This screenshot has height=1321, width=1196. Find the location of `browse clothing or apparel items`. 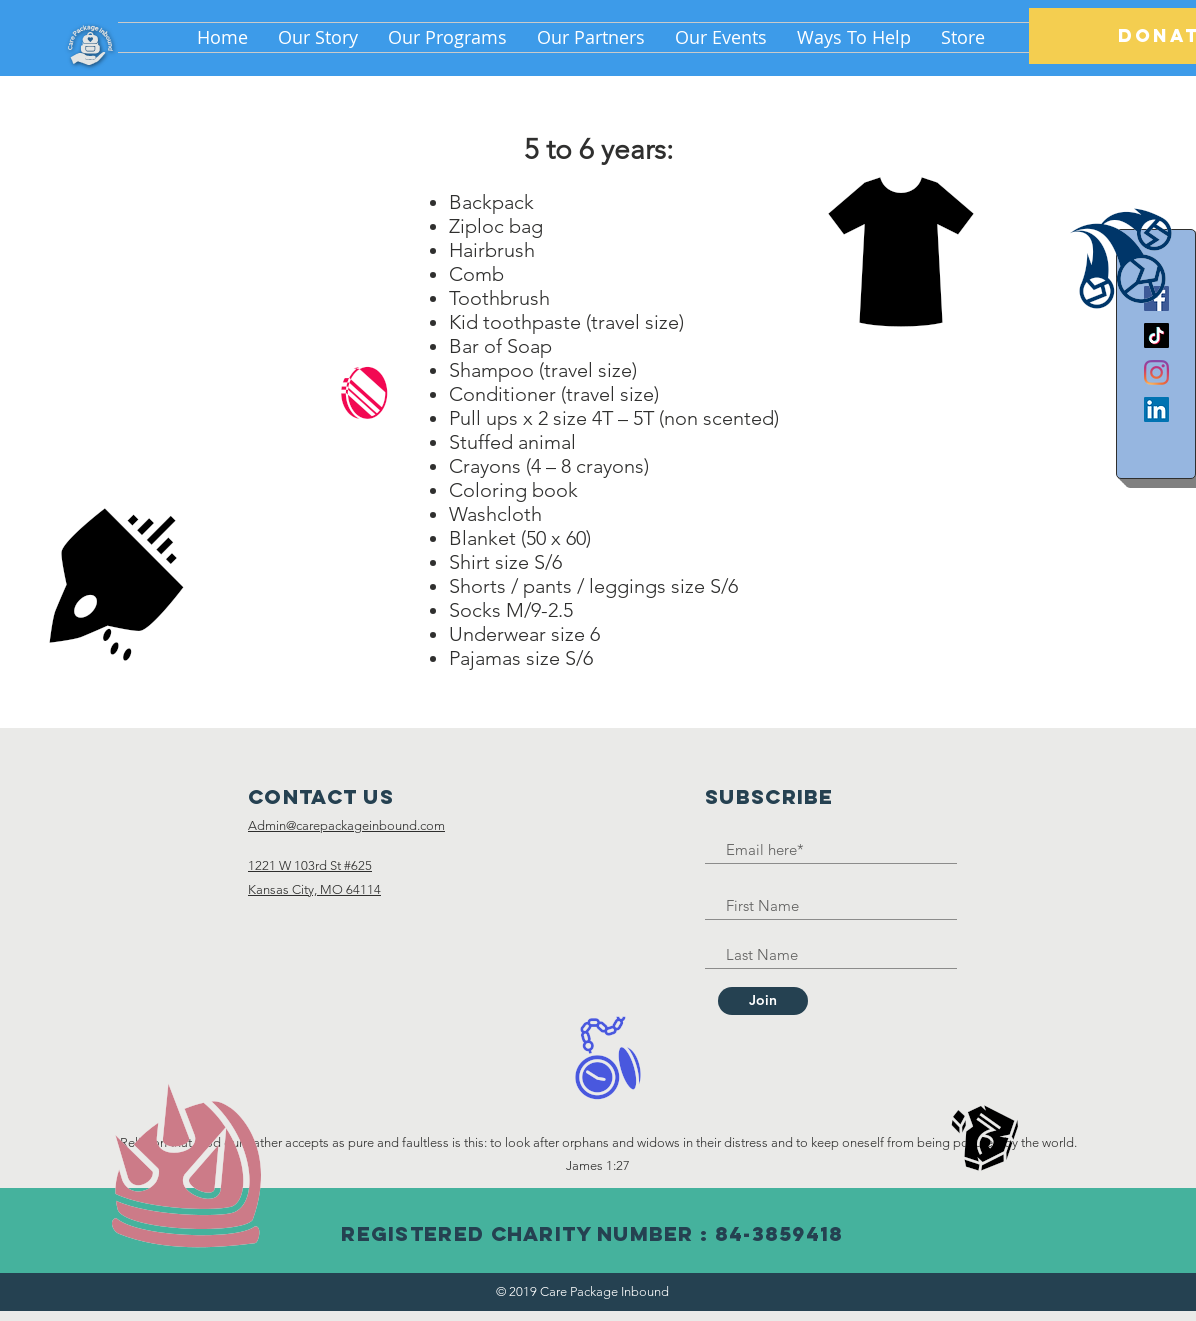

browse clothing or apparel items is located at coordinates (901, 250).